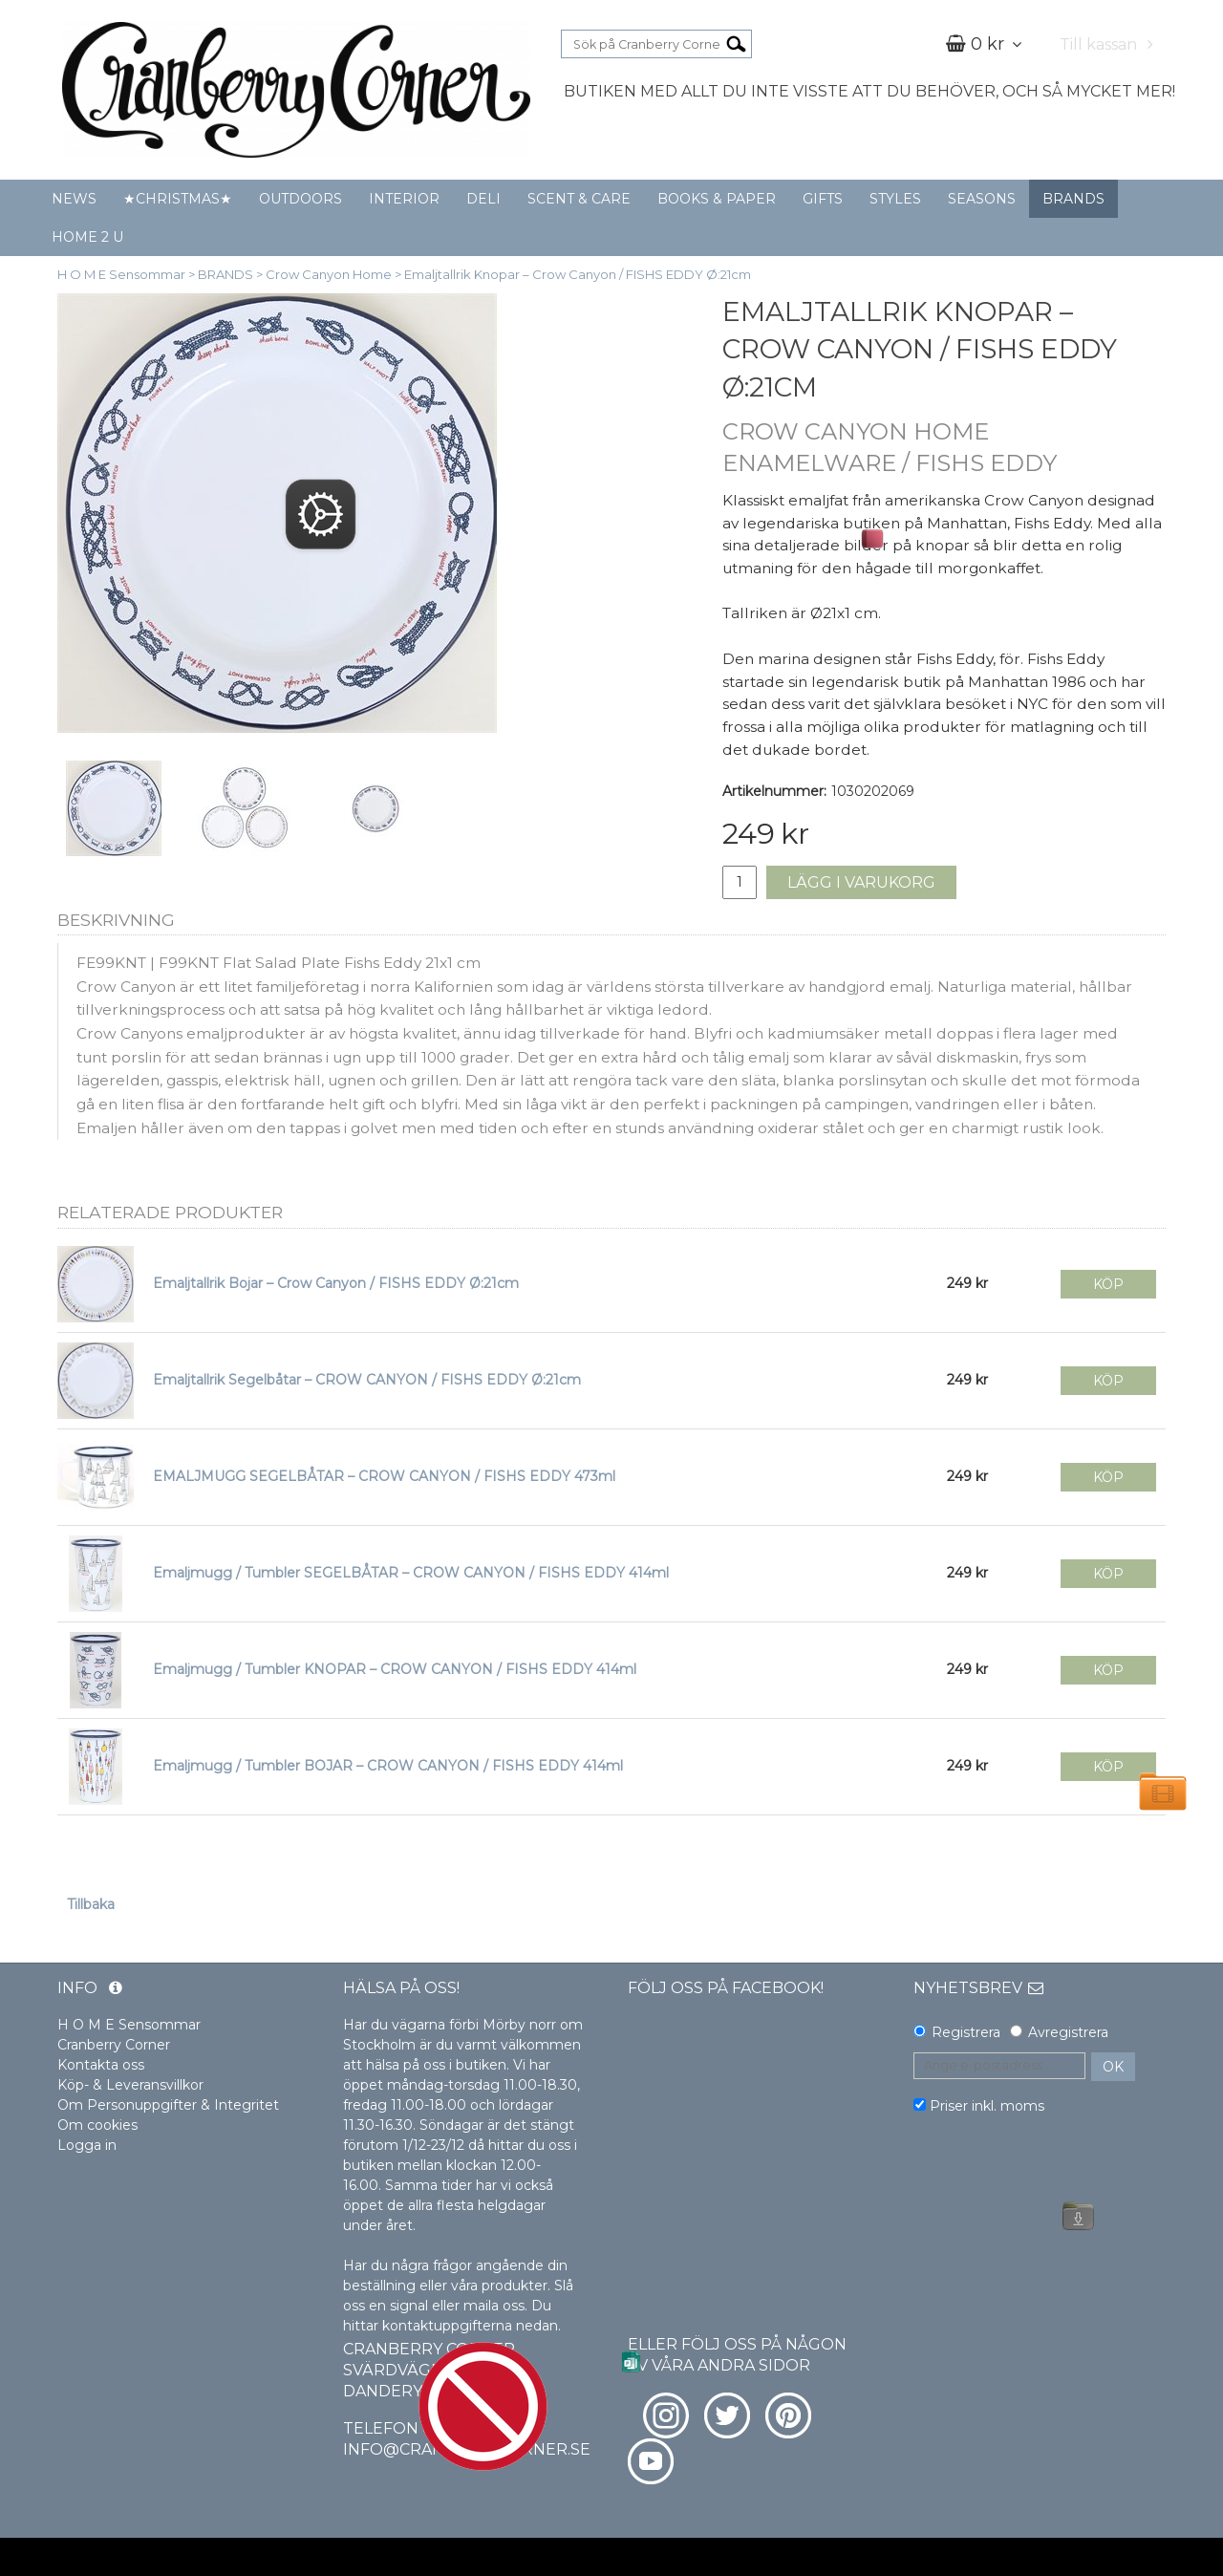 This screenshot has width=1223, height=2576. What do you see at coordinates (483, 2406) in the screenshot?
I see `delete selected item` at bounding box center [483, 2406].